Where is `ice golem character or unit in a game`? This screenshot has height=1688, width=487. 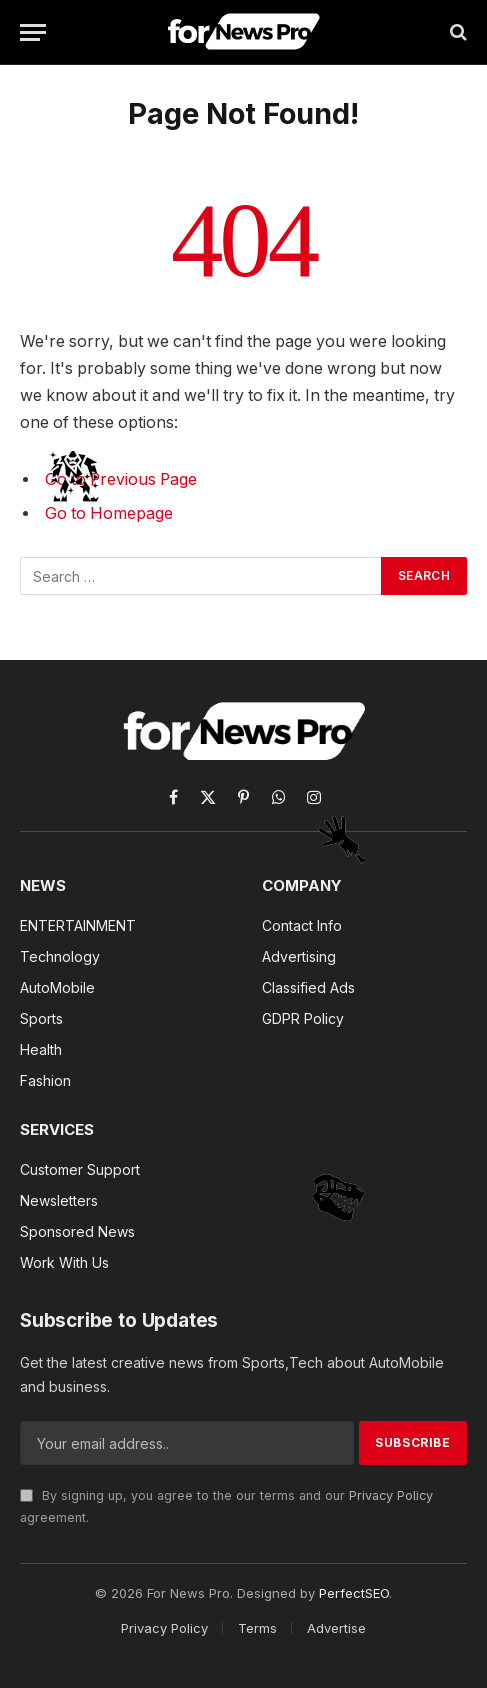
ice golem character or unit in a game is located at coordinates (74, 476).